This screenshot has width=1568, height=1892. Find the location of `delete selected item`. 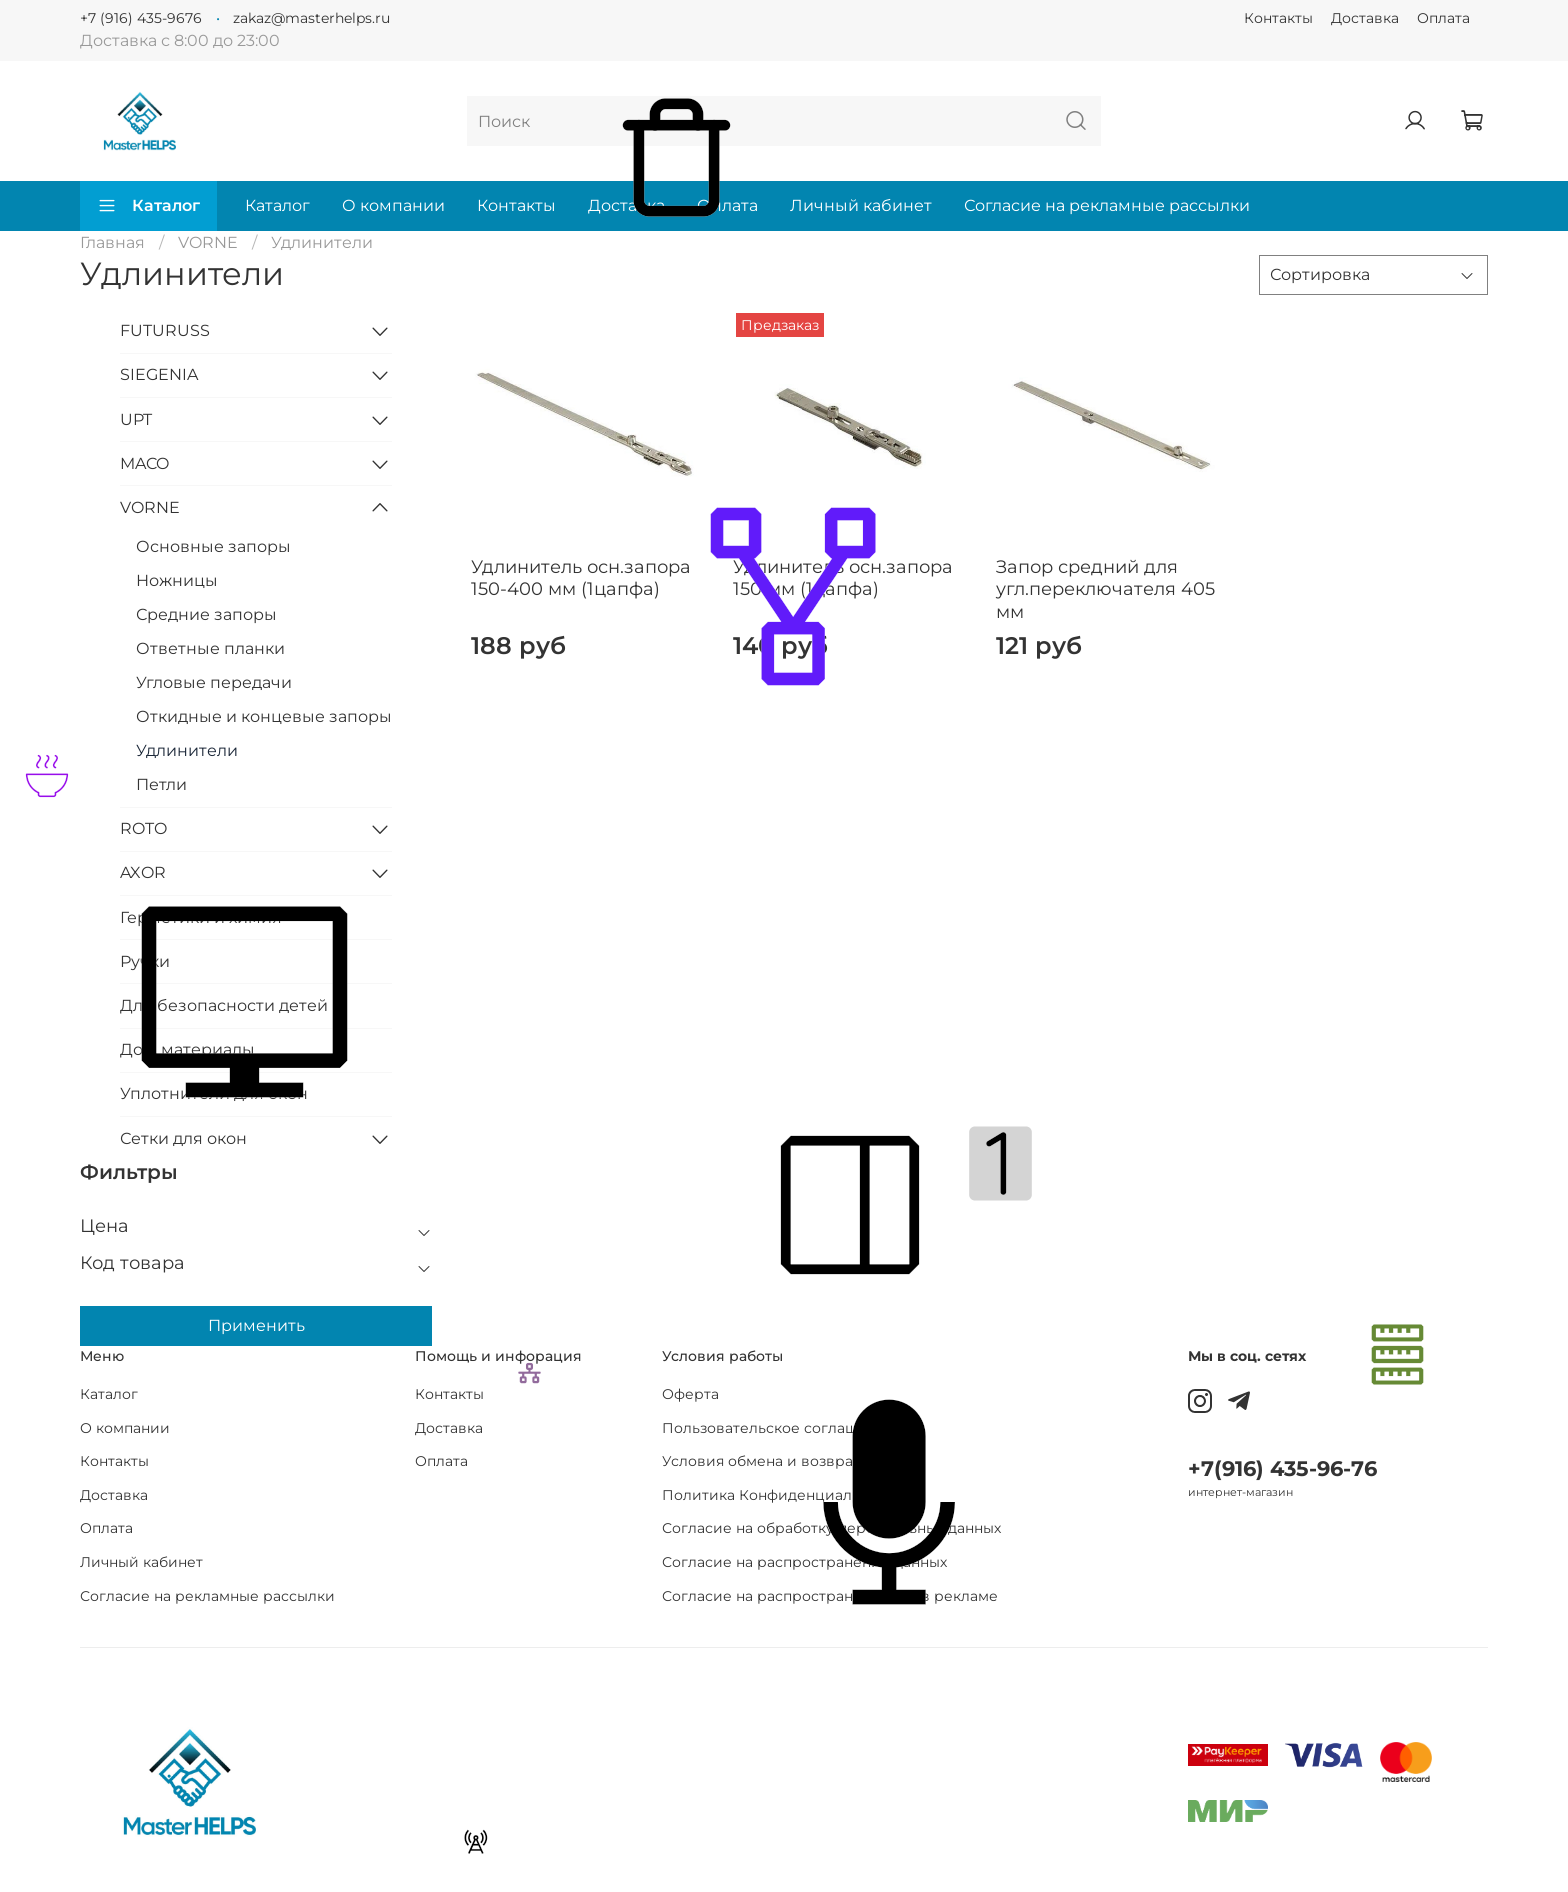

delete selected item is located at coordinates (676, 157).